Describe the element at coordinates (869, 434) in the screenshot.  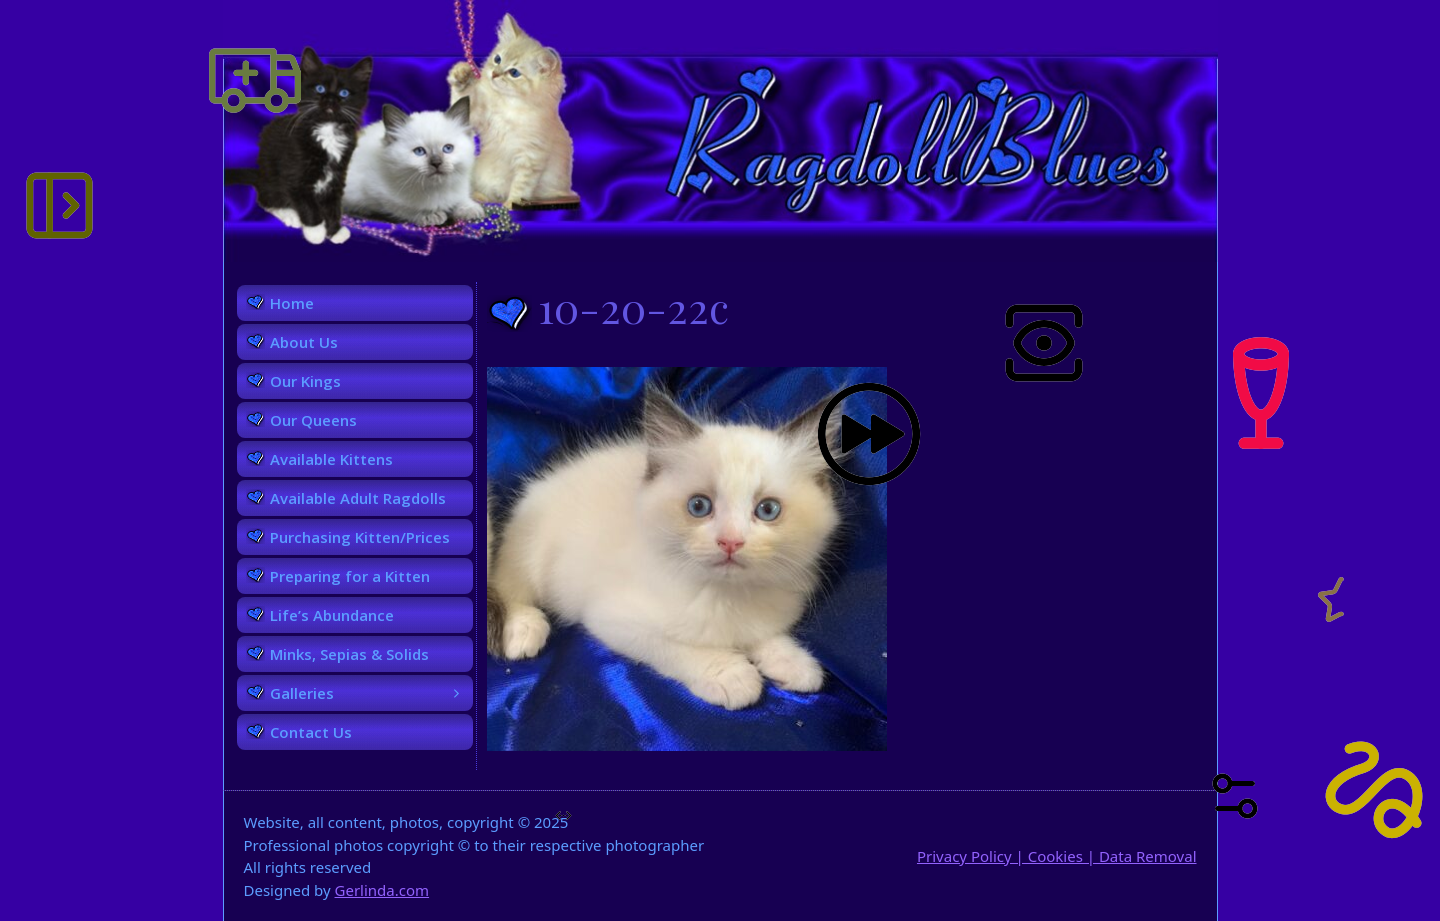
I see `skip forward or fast-forward media playback` at that location.